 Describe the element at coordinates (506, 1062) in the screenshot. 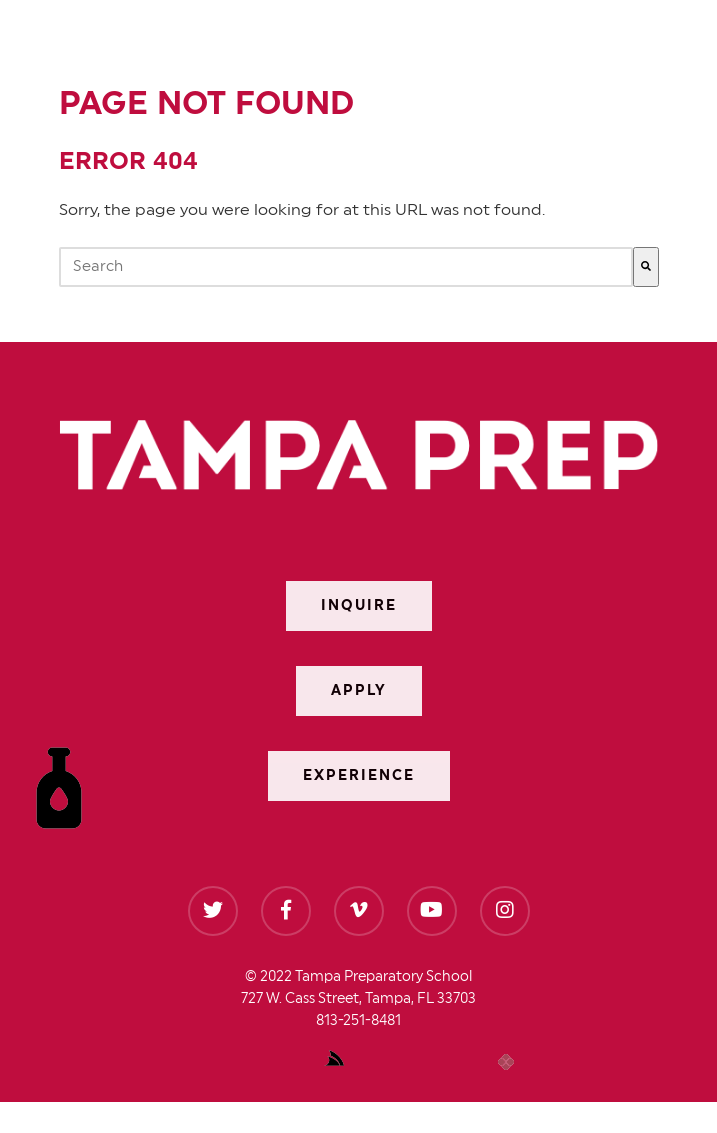

I see `pix instant payment system logo` at that location.